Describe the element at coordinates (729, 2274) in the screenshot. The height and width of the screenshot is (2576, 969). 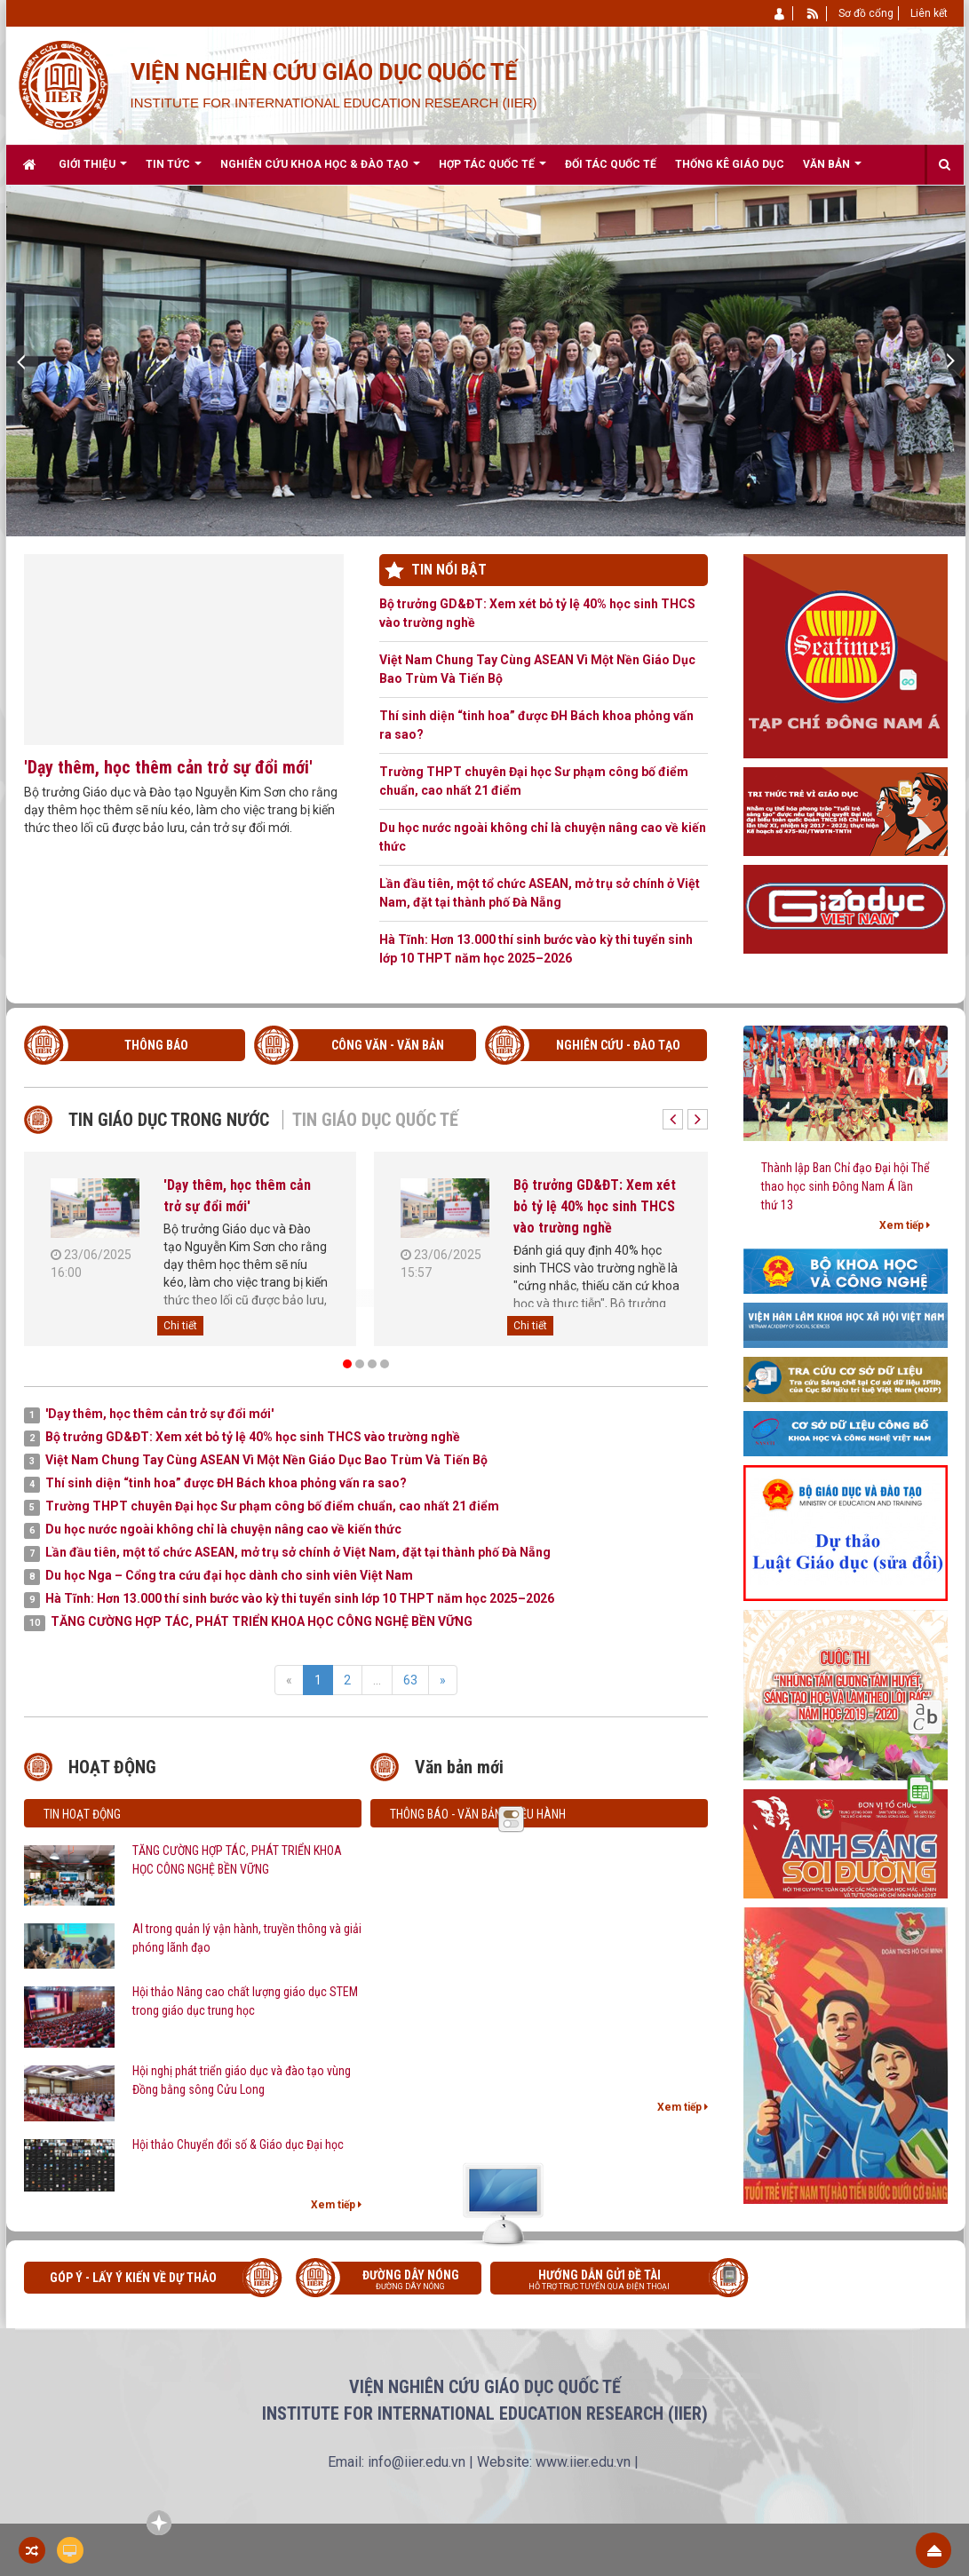
I see `nintendo ds game rom file` at that location.